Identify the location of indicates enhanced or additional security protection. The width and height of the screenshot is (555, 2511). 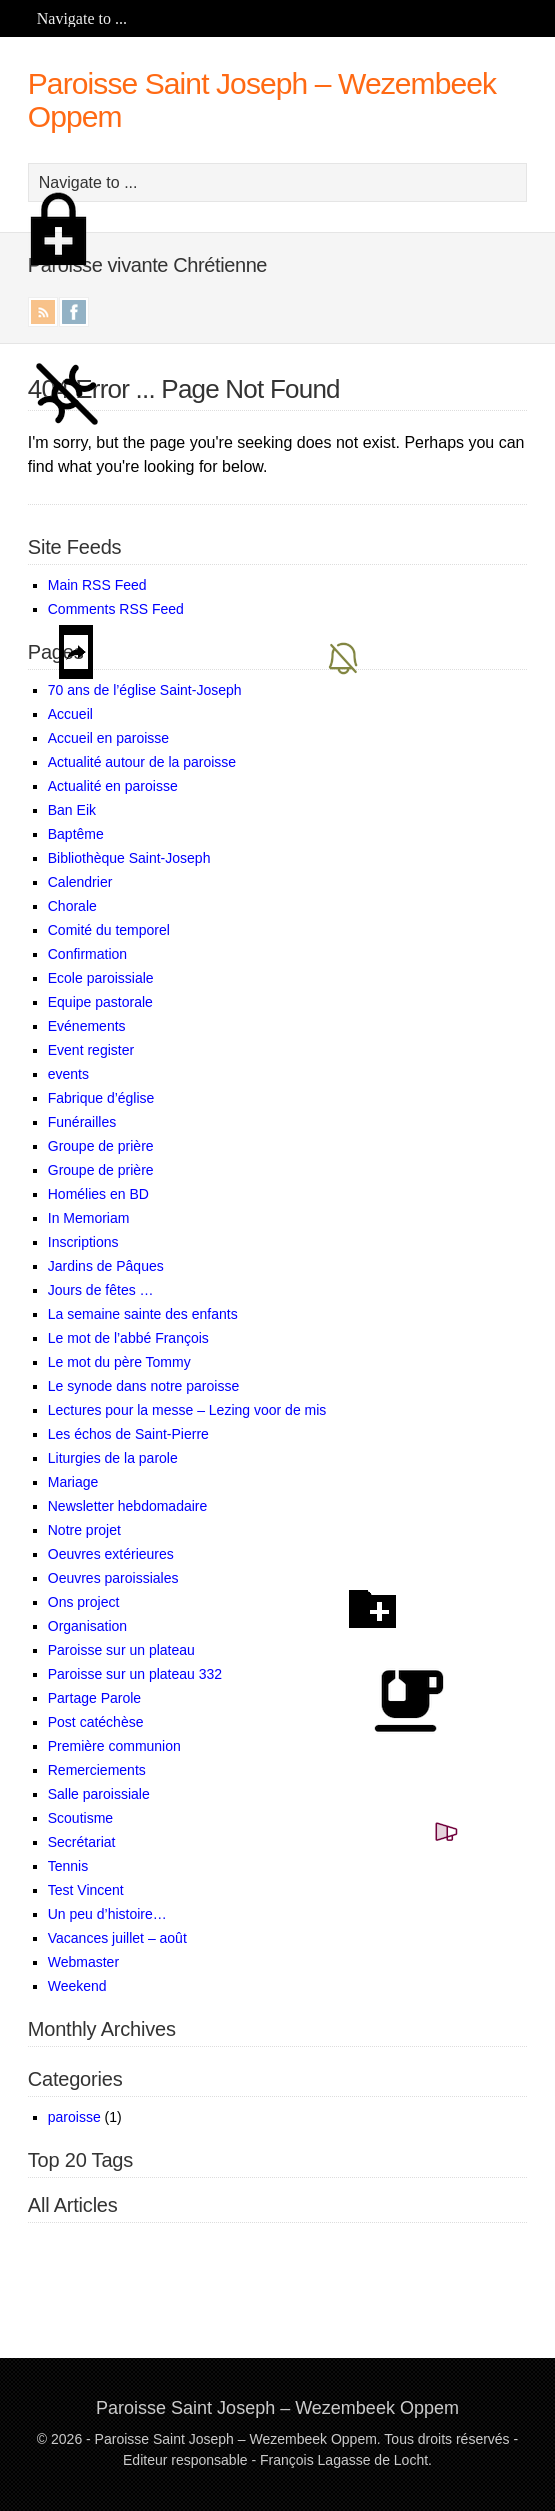
(58, 230).